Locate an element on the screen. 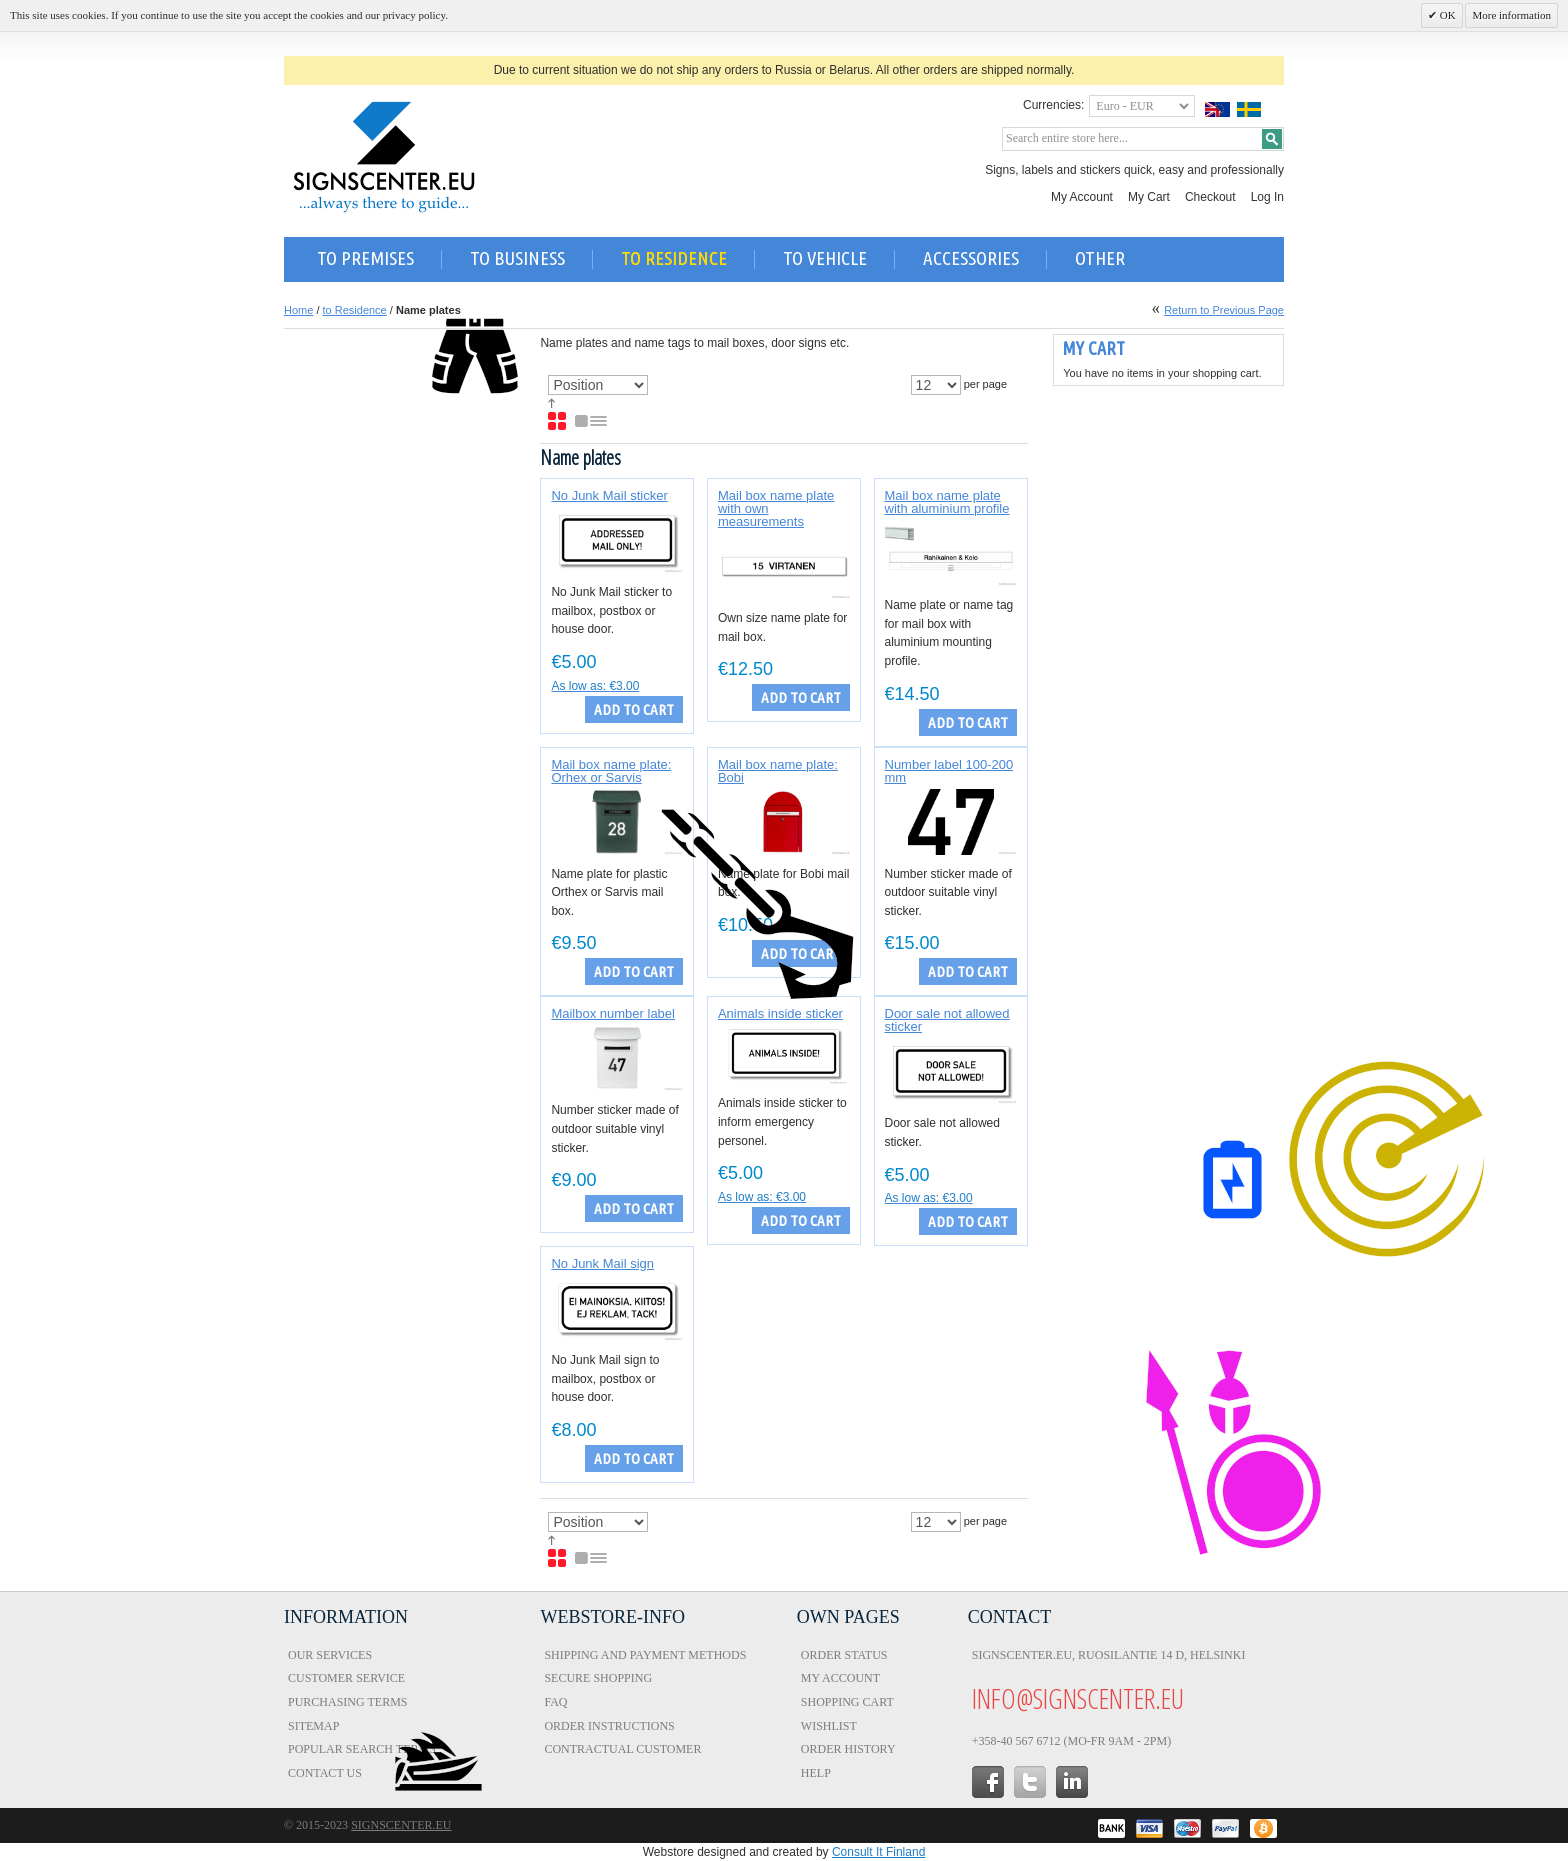  view battery status or power level is located at coordinates (1232, 1179).